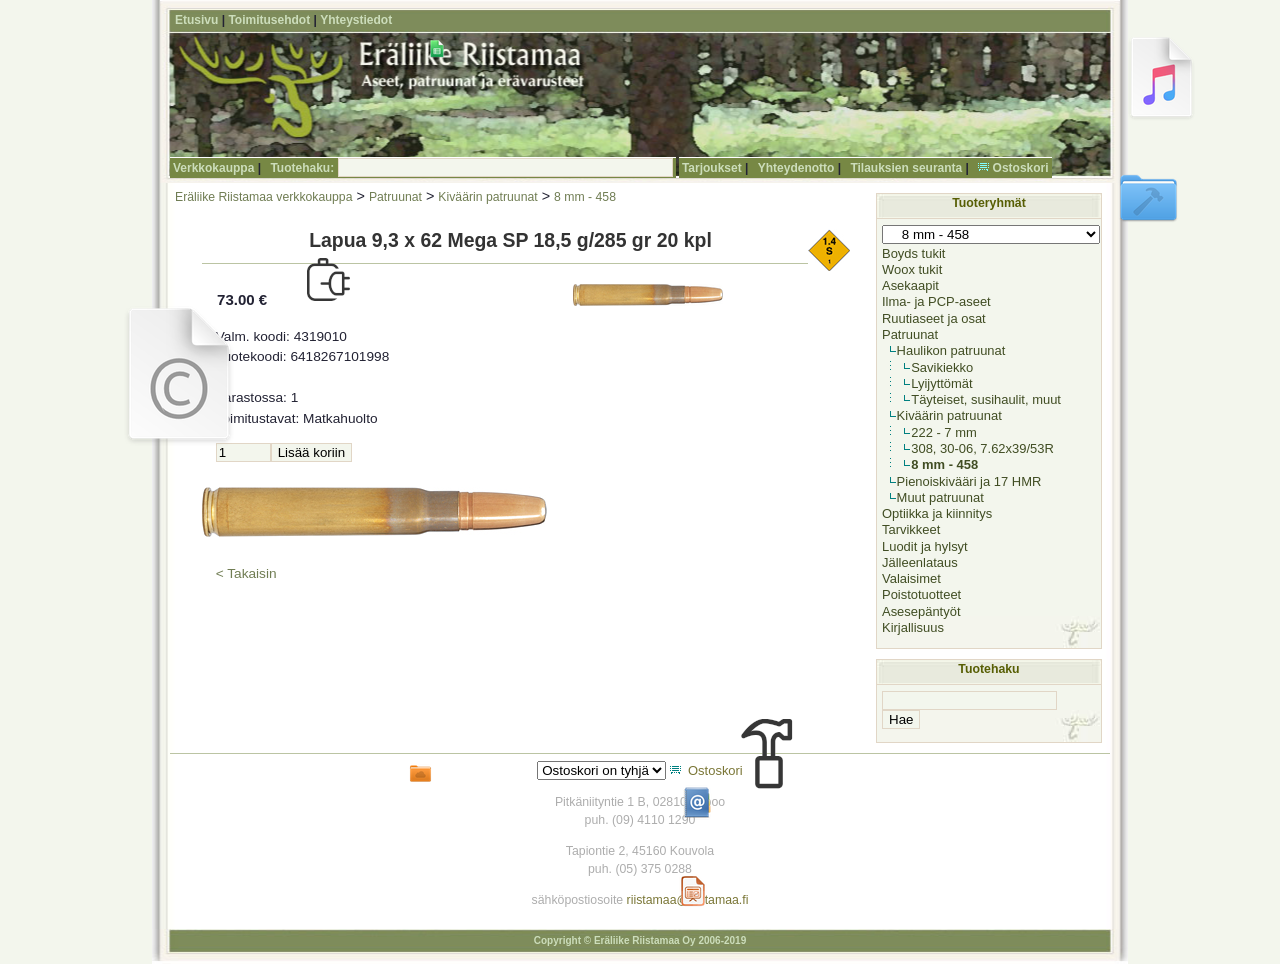  What do you see at coordinates (696, 803) in the screenshot?
I see `open your address book or contacts` at bounding box center [696, 803].